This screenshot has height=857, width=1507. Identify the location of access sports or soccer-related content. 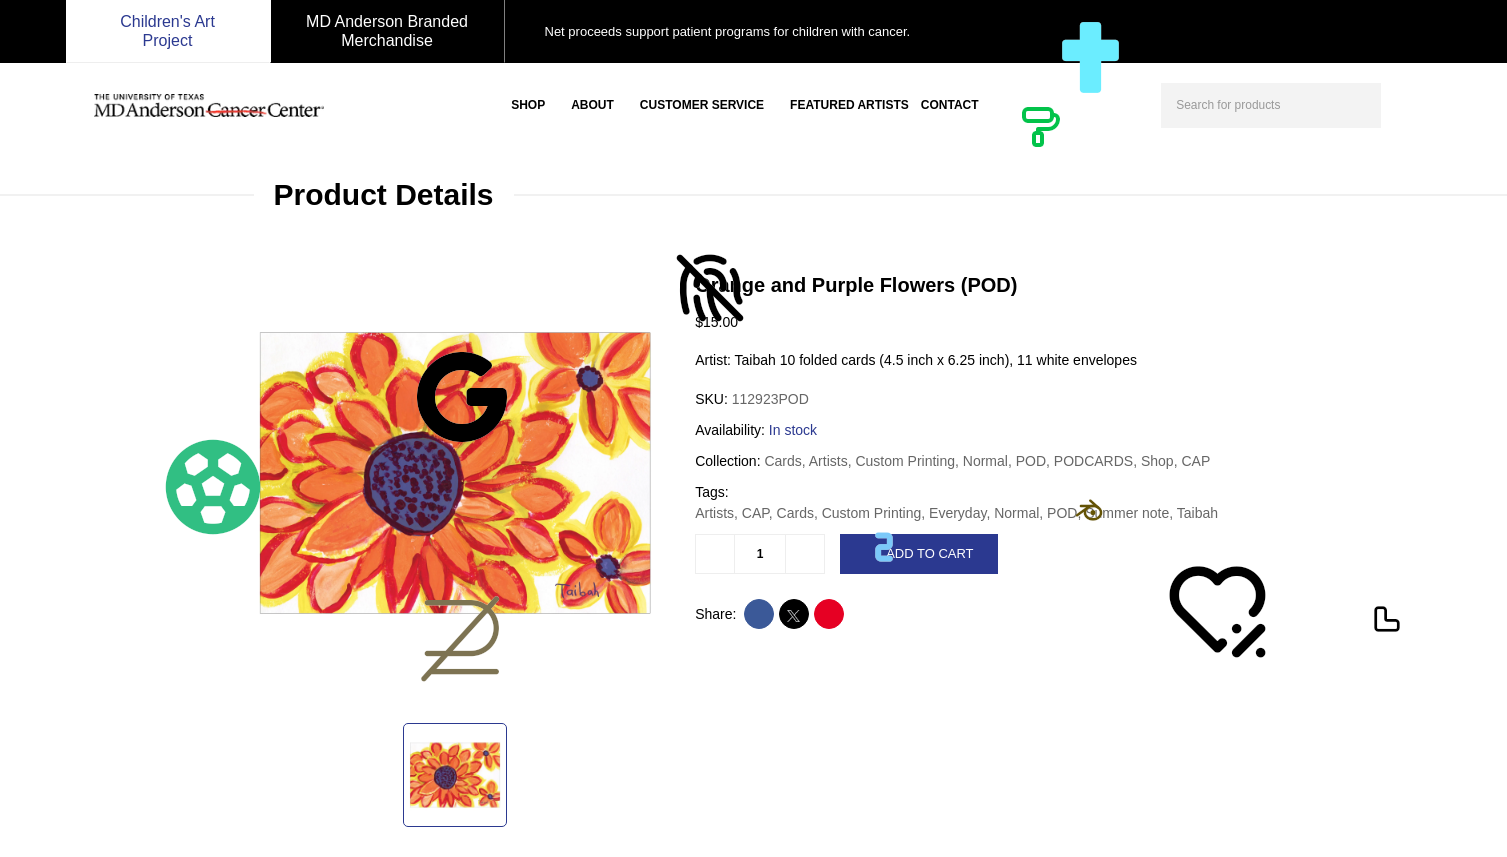
(213, 487).